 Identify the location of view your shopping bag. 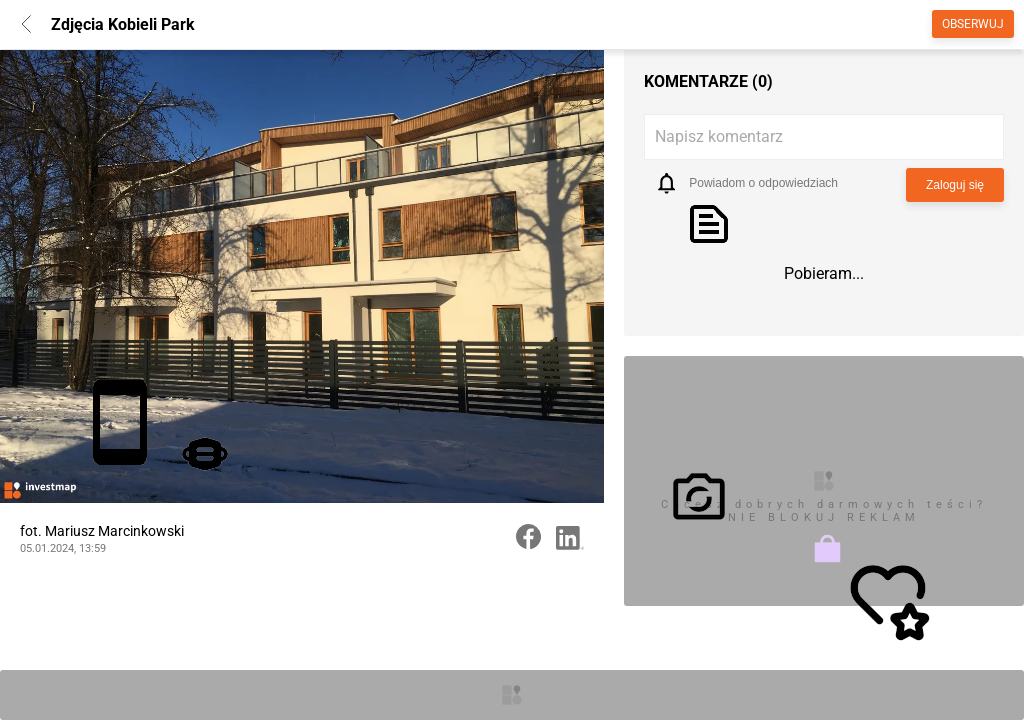
(827, 548).